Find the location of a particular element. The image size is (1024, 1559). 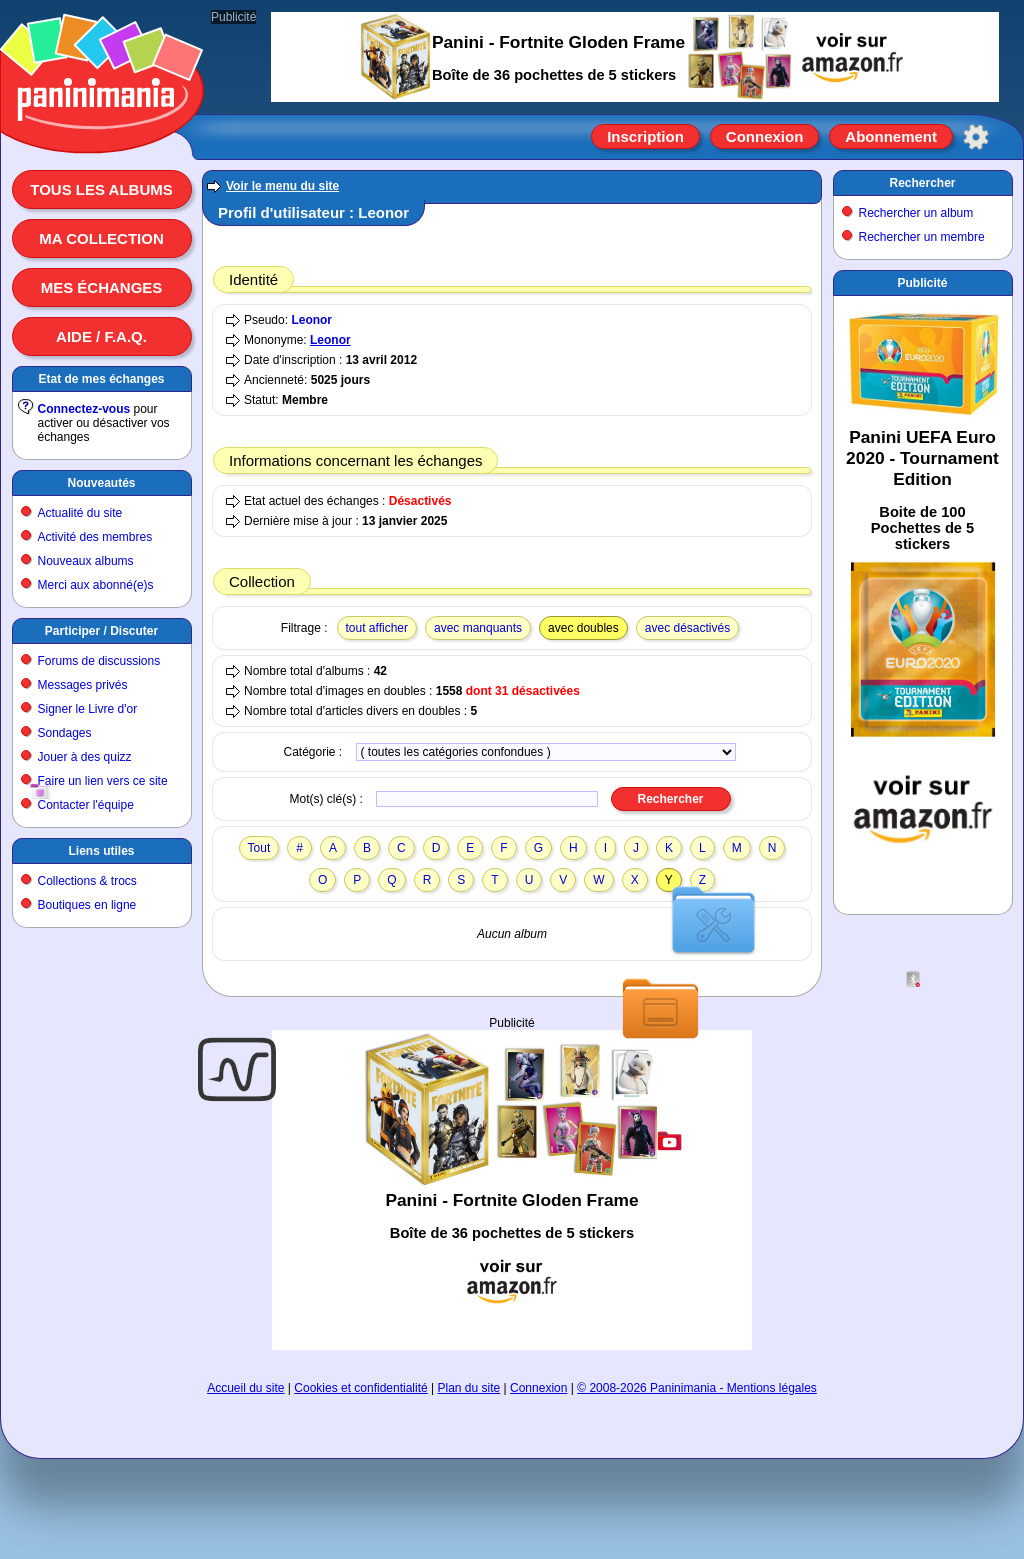

view battery usage statistics is located at coordinates (237, 1067).